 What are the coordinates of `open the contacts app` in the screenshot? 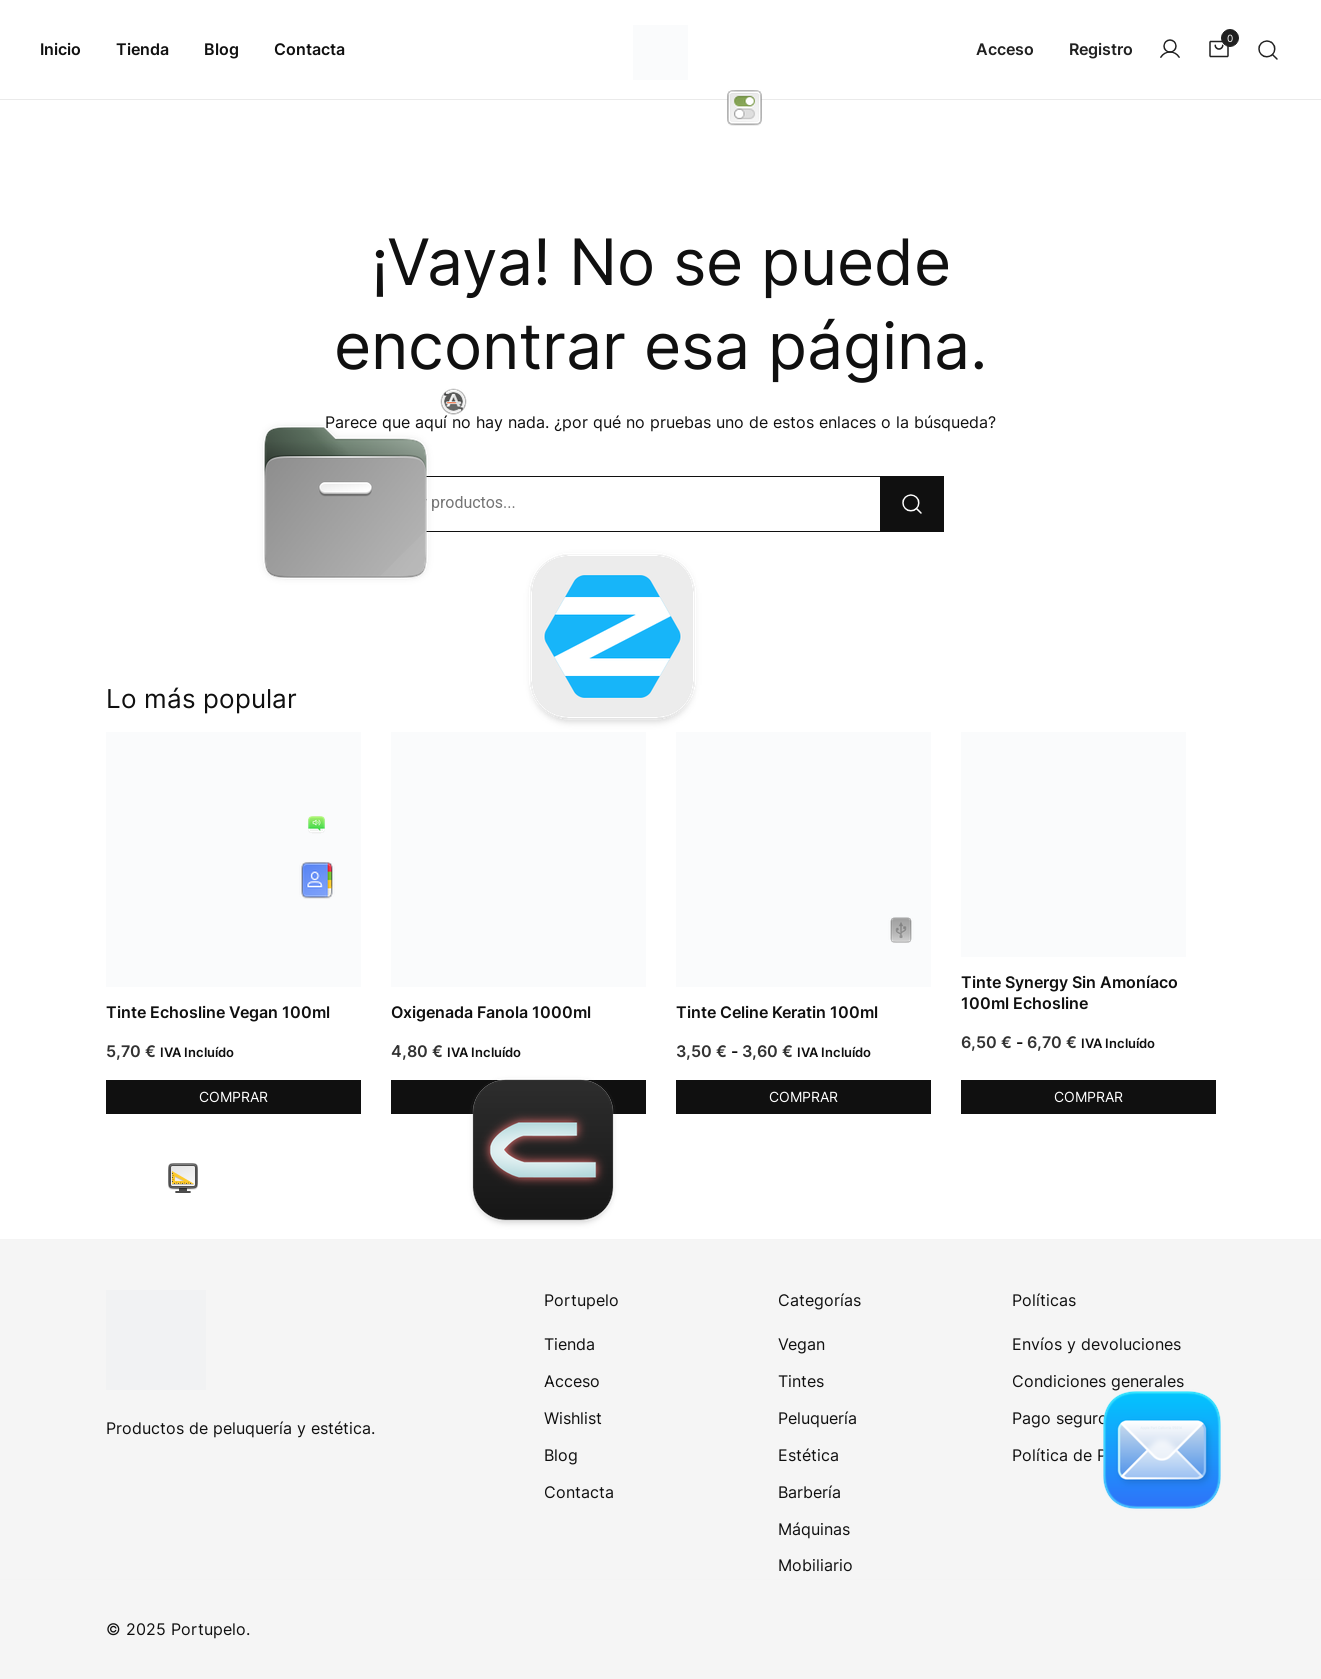 It's located at (317, 880).